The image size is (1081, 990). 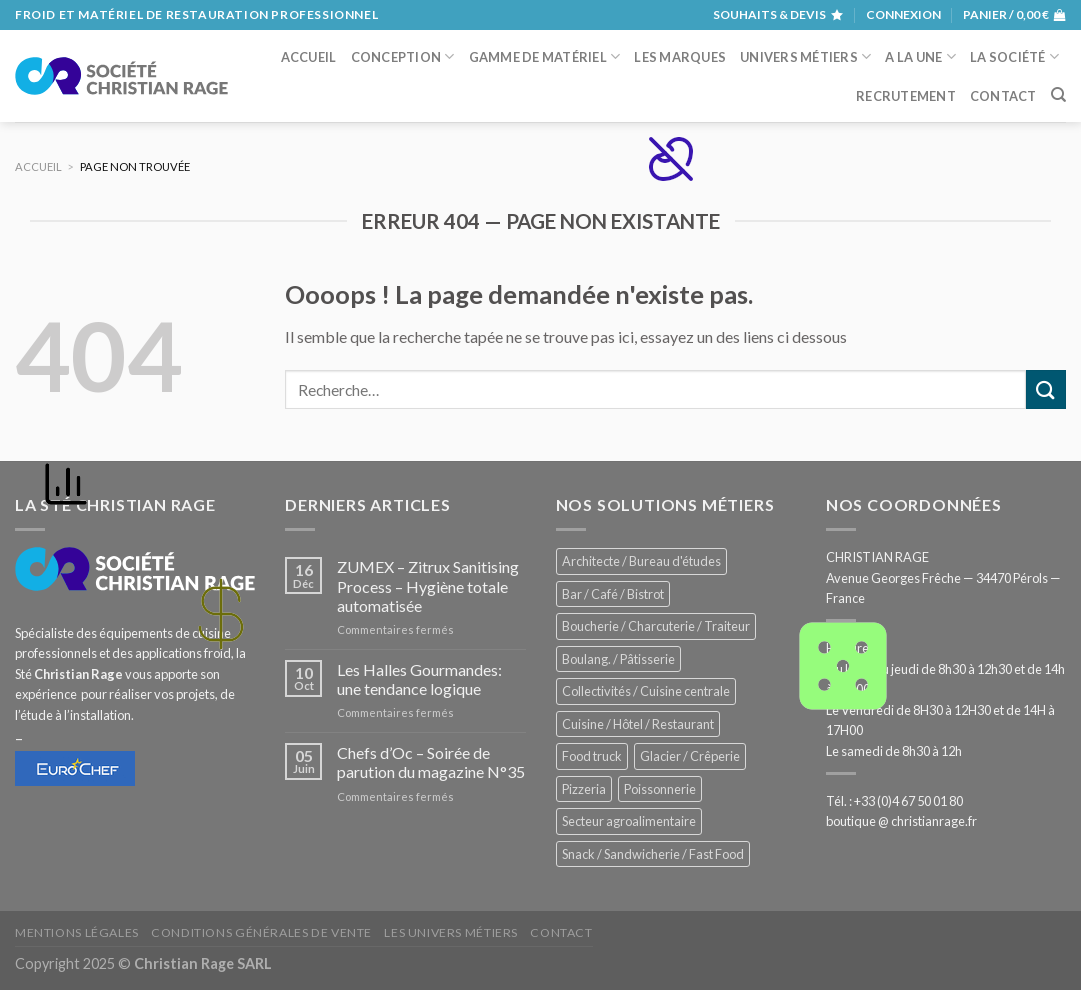 I want to click on indicates item contains no beans or is bean-free, so click(x=671, y=159).